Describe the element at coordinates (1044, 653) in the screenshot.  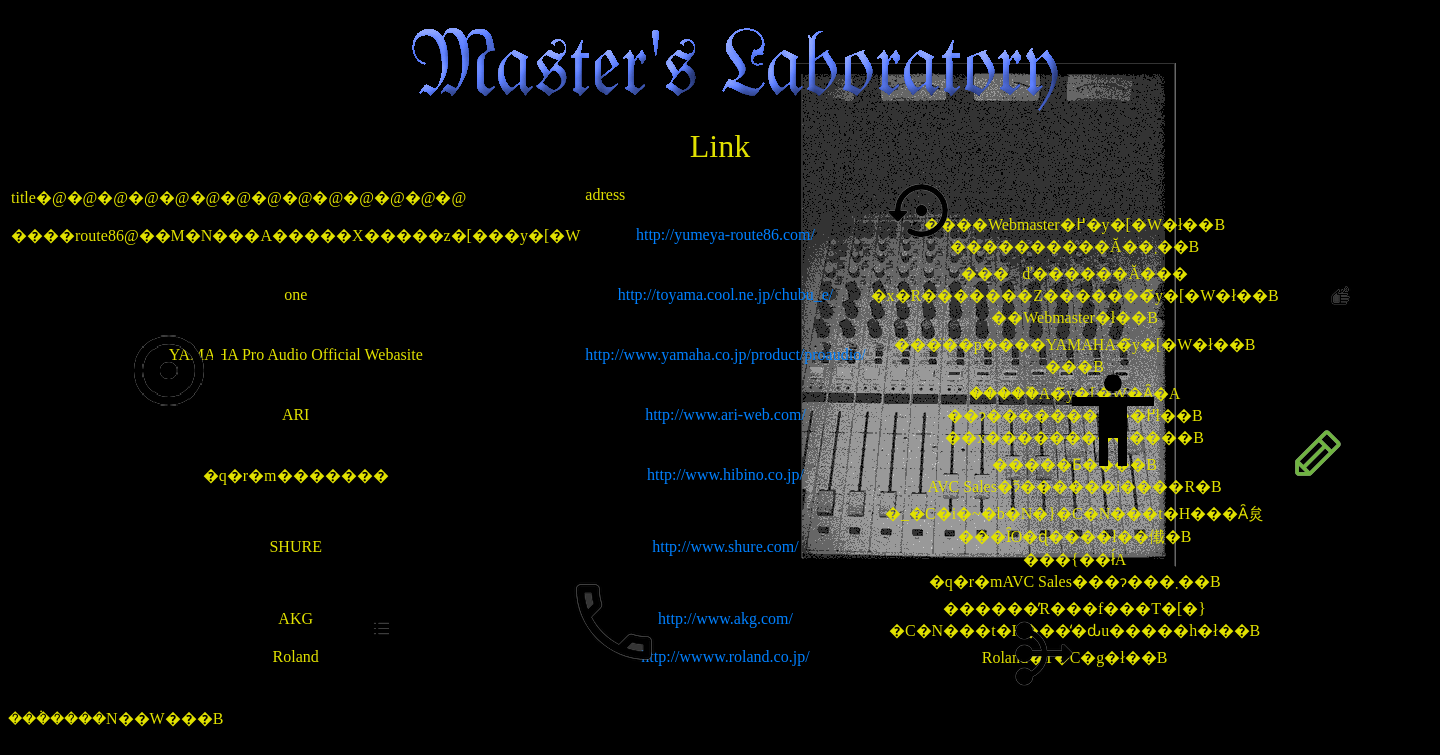
I see `manage ad mediation settings` at that location.